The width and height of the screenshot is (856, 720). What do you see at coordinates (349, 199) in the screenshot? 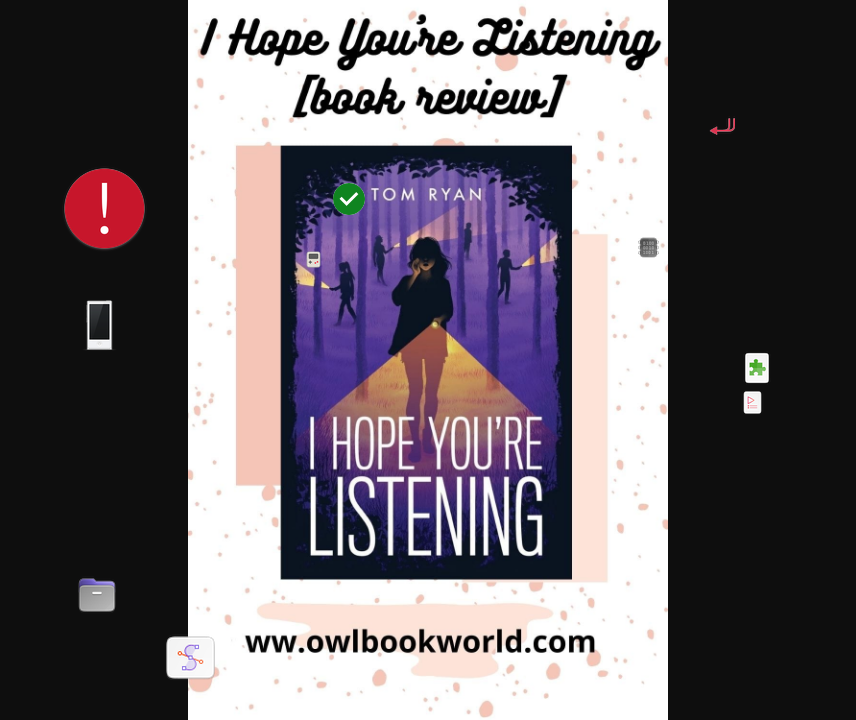
I see `mark item as complete` at bounding box center [349, 199].